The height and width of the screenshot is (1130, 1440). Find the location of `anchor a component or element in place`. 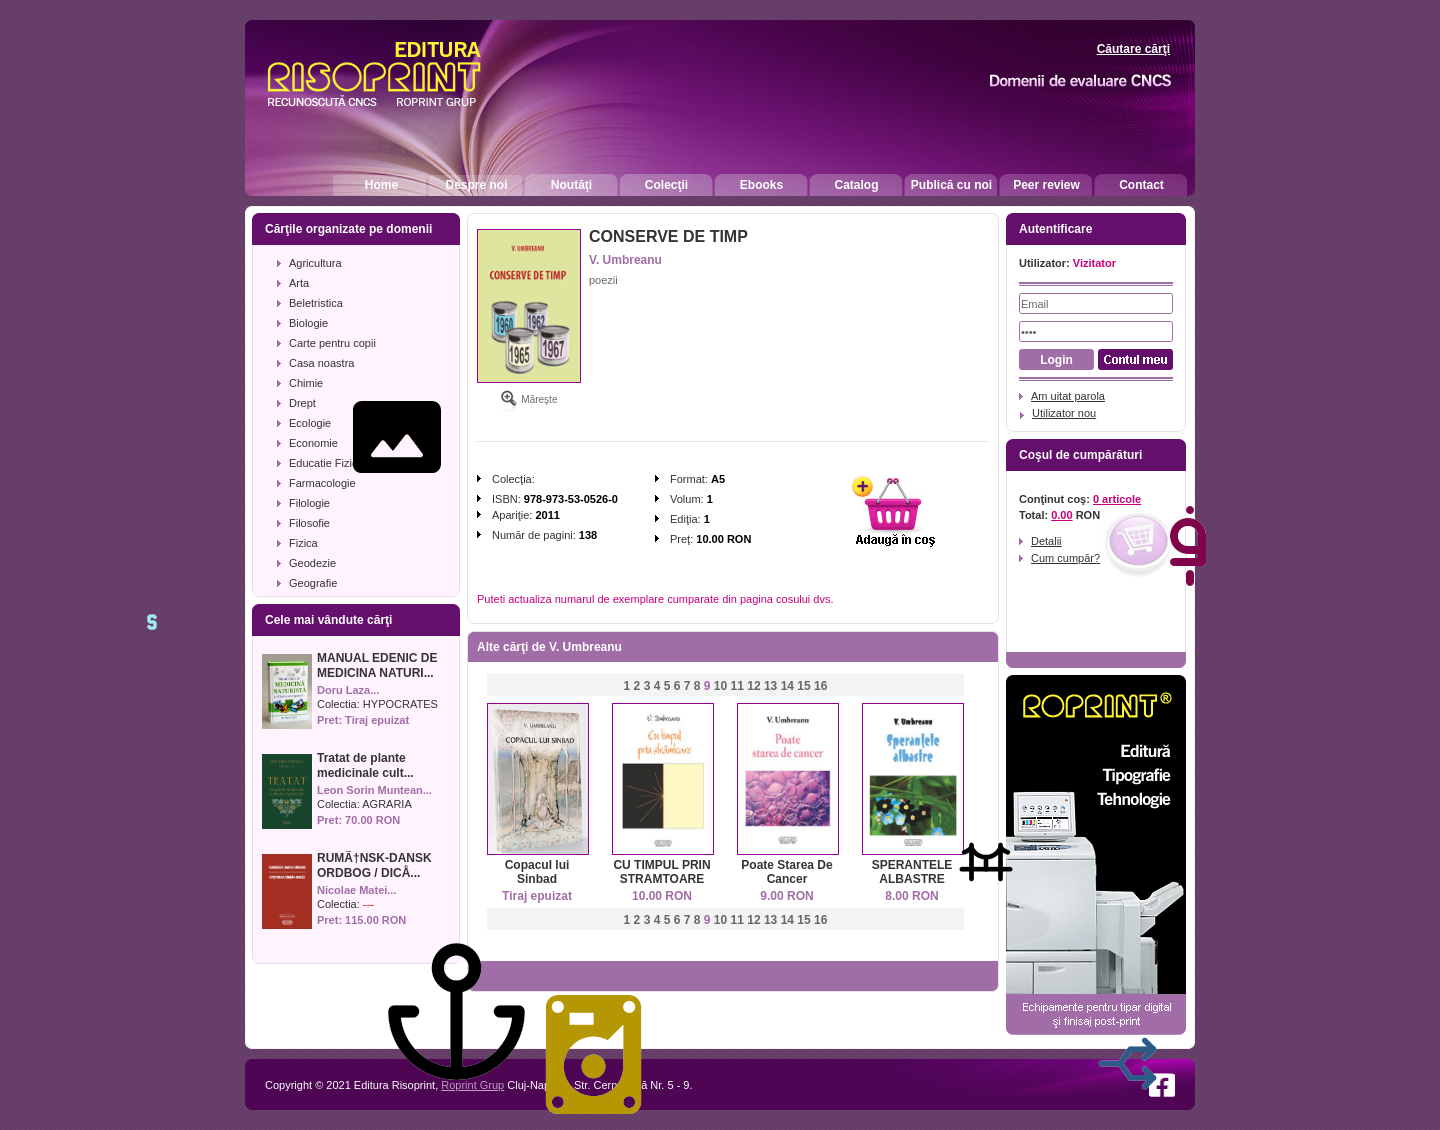

anchor a component or element in place is located at coordinates (456, 1011).